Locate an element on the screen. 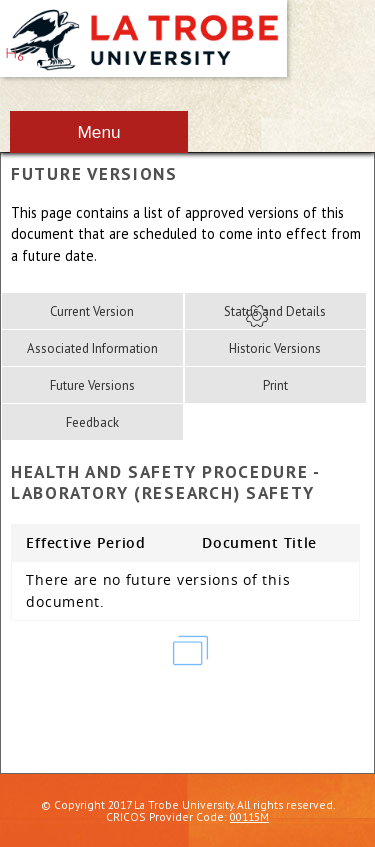  format text as heading level 6 is located at coordinates (14, 54).